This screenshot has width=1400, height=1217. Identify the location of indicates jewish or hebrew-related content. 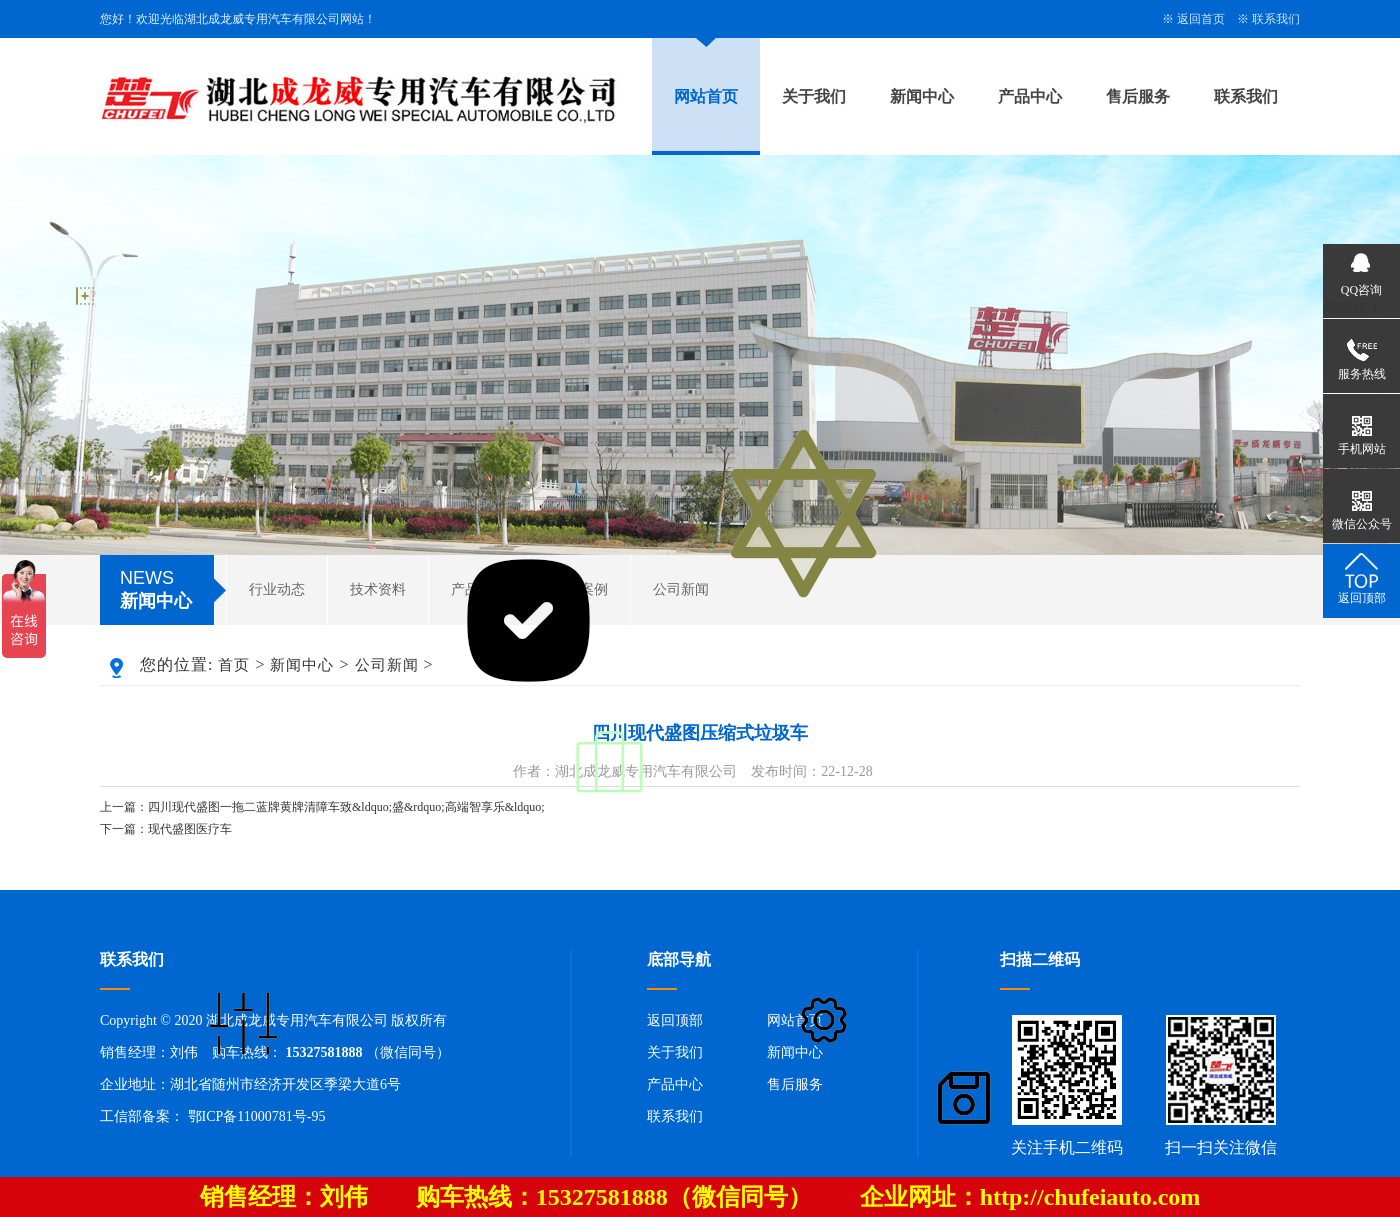
(803, 513).